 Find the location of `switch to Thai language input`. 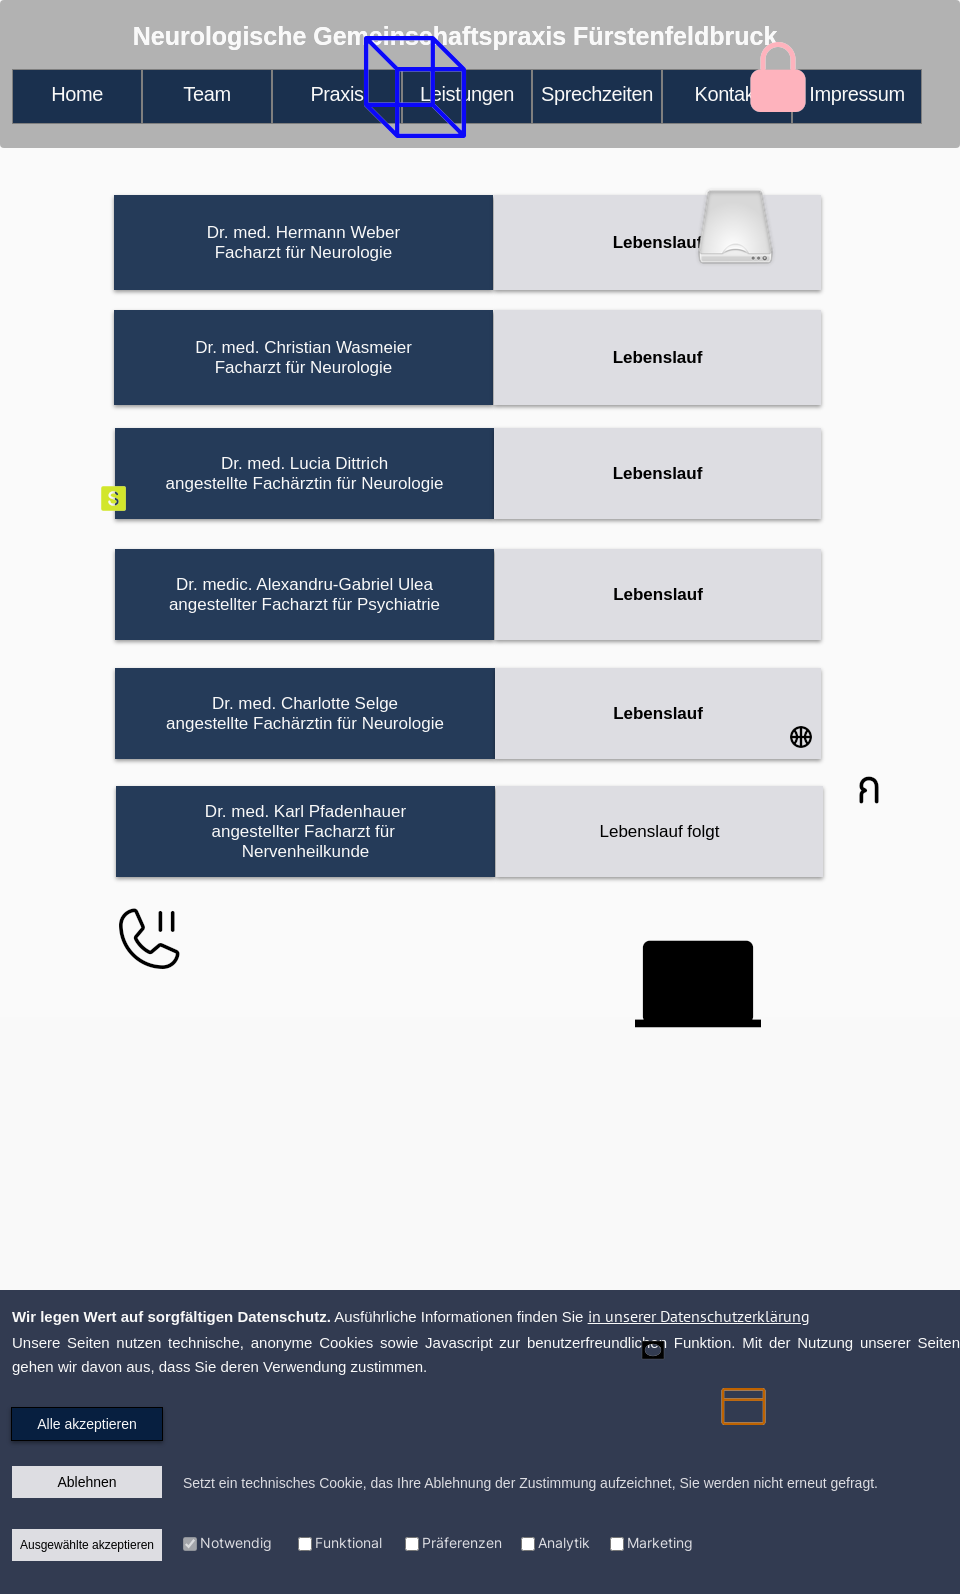

switch to Thai language input is located at coordinates (869, 790).